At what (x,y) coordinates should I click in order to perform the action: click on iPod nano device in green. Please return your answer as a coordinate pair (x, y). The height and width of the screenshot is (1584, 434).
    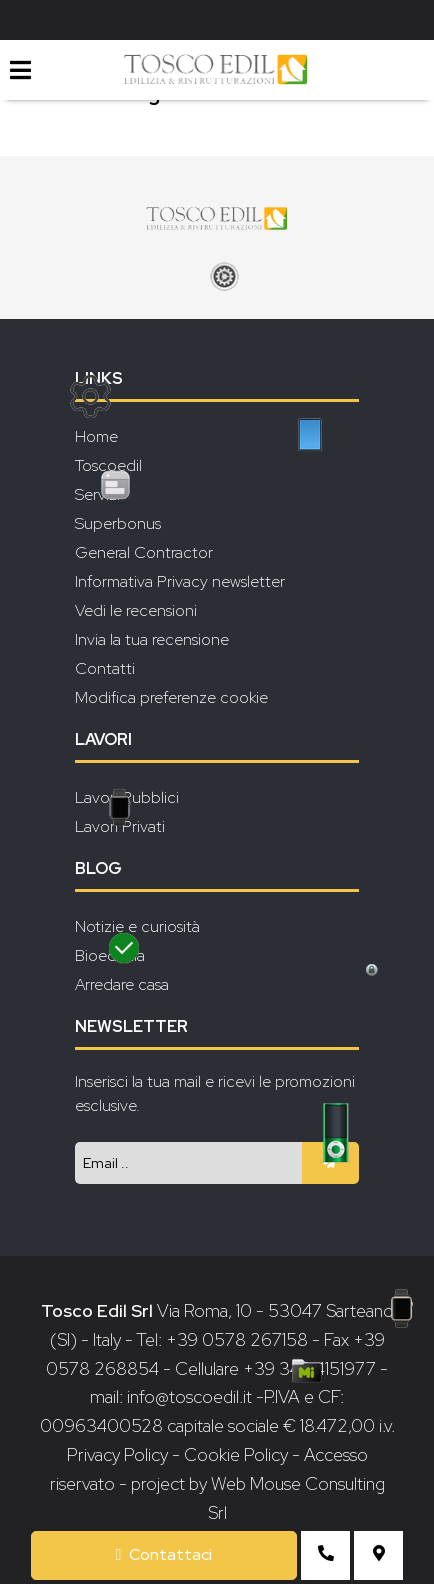
    Looking at the image, I should click on (335, 1133).